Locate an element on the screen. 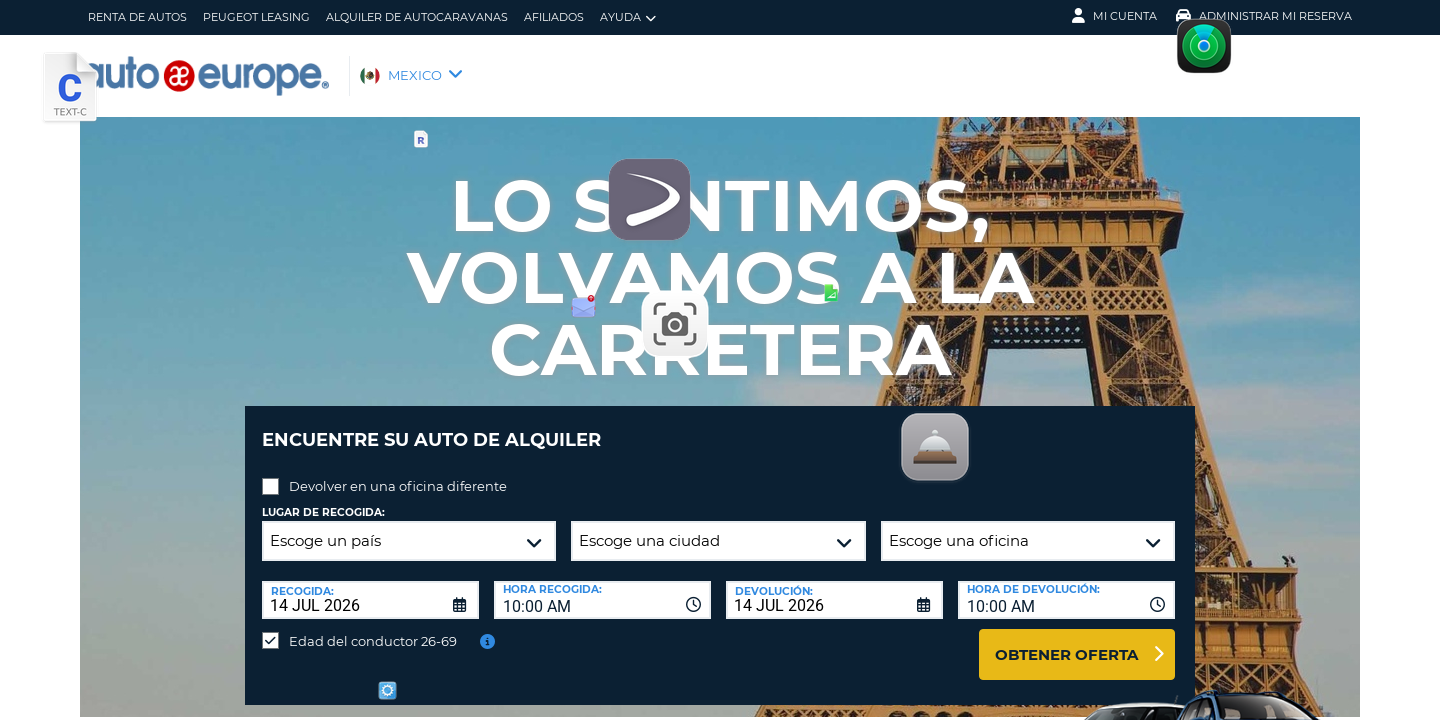  send an email message is located at coordinates (583, 307).